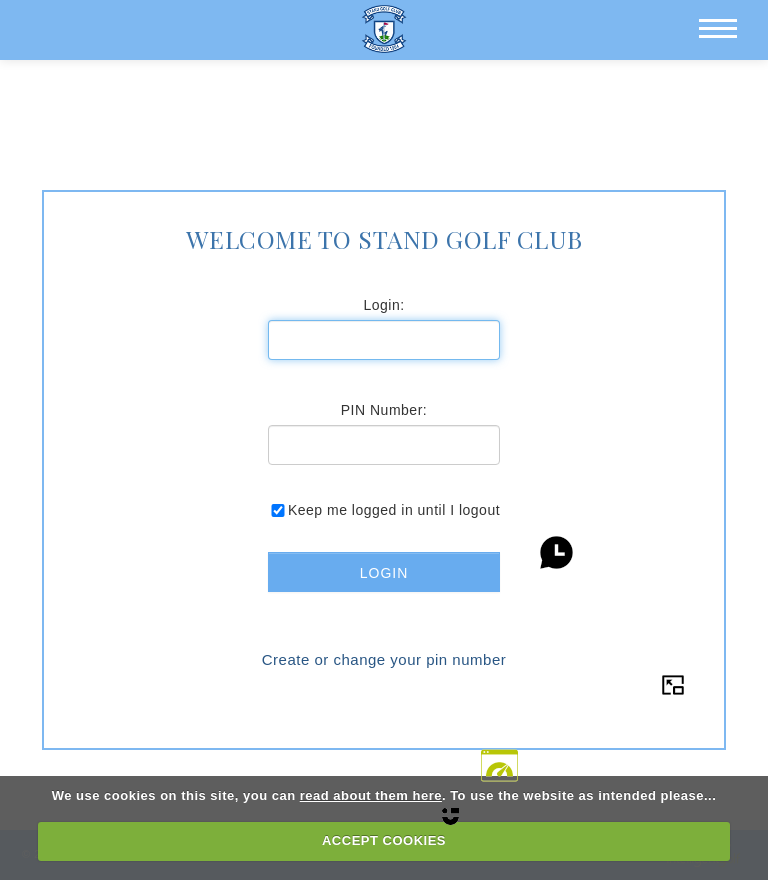 The width and height of the screenshot is (768, 880). What do you see at coordinates (673, 685) in the screenshot?
I see `exit picture-in-picture mode` at bounding box center [673, 685].